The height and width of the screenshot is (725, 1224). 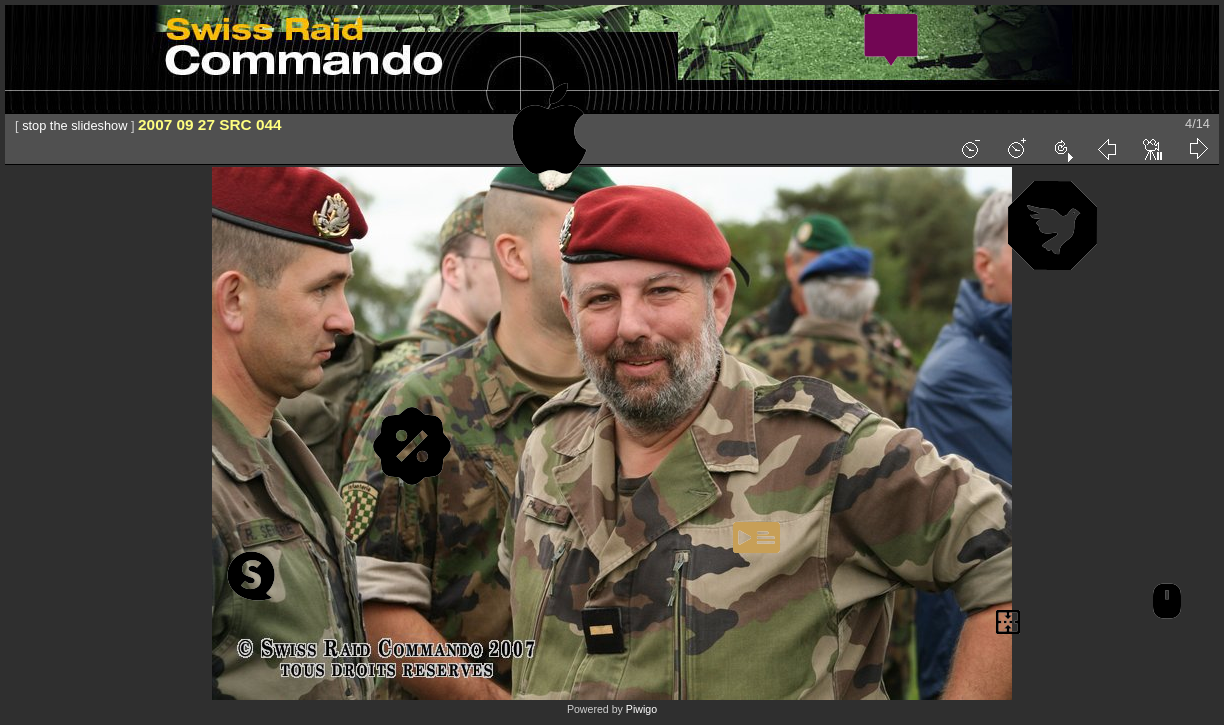 I want to click on open chat or messaging, so click(x=891, y=38).